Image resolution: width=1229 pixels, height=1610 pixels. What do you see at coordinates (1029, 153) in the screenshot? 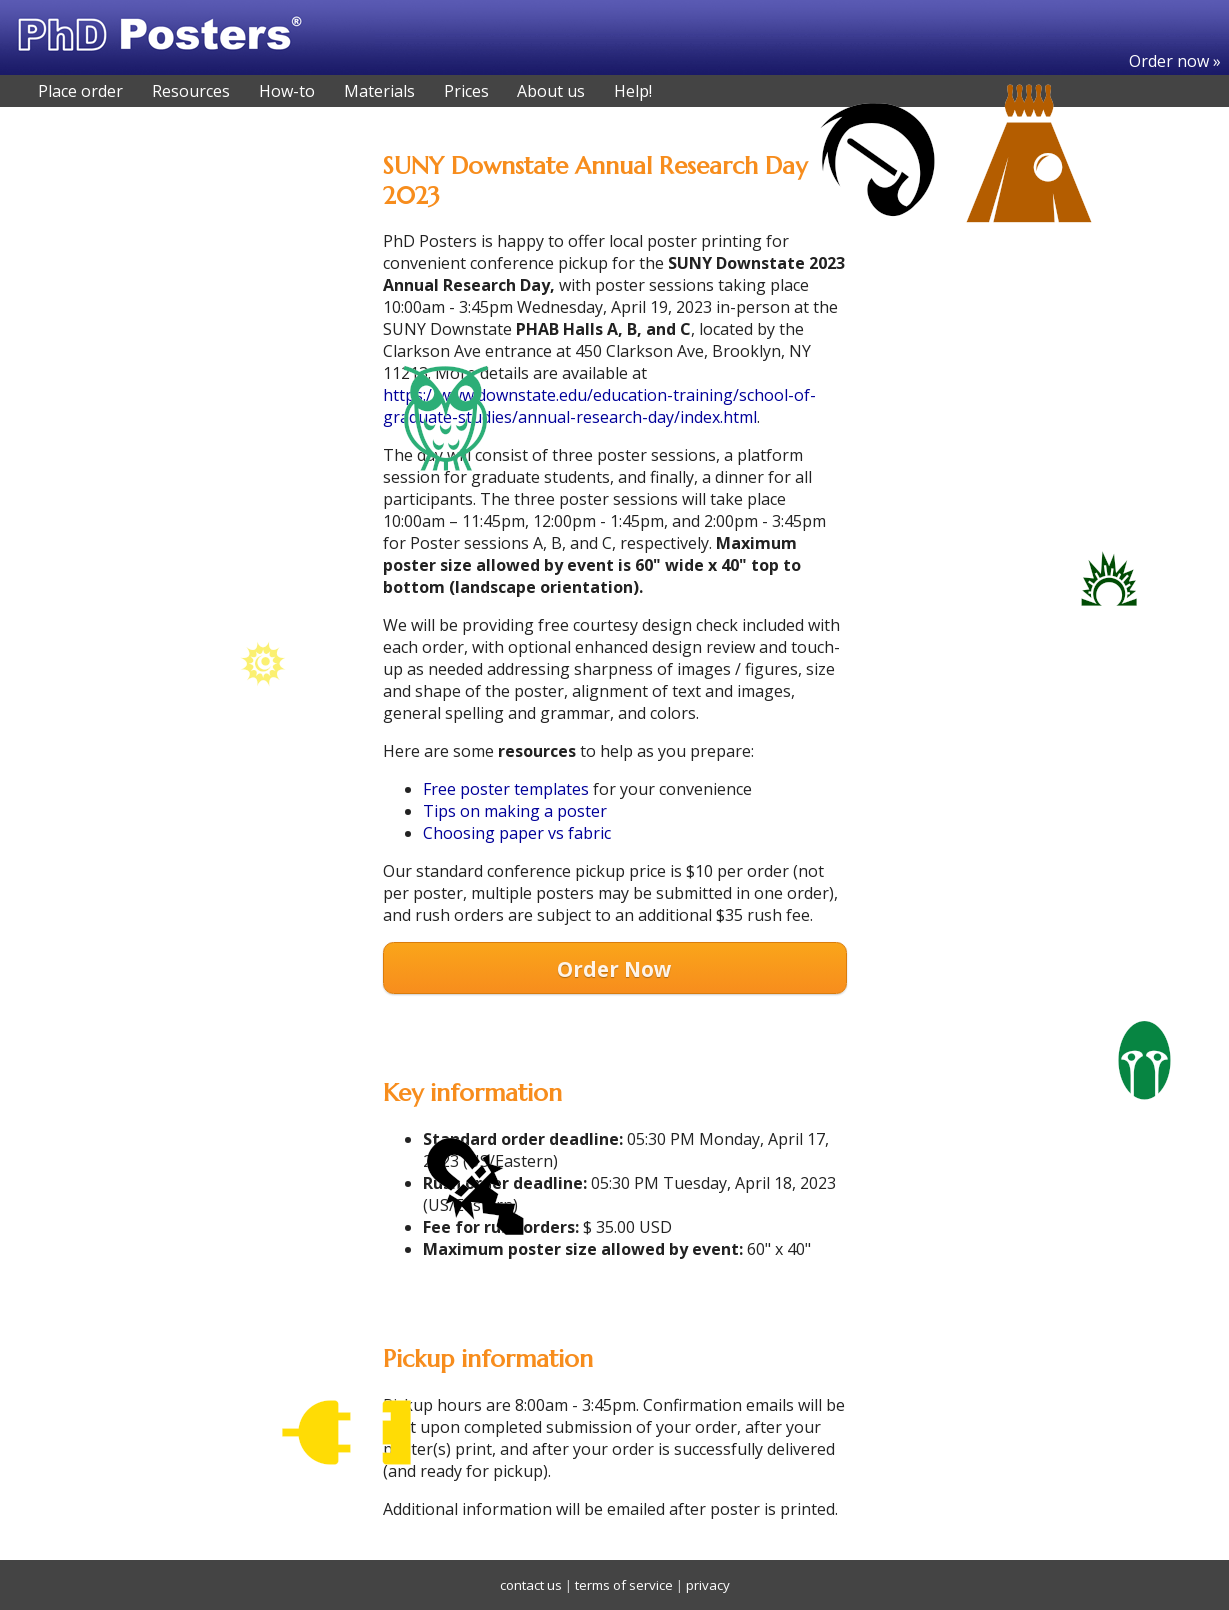
I see `access bowling alley locations or games` at bounding box center [1029, 153].